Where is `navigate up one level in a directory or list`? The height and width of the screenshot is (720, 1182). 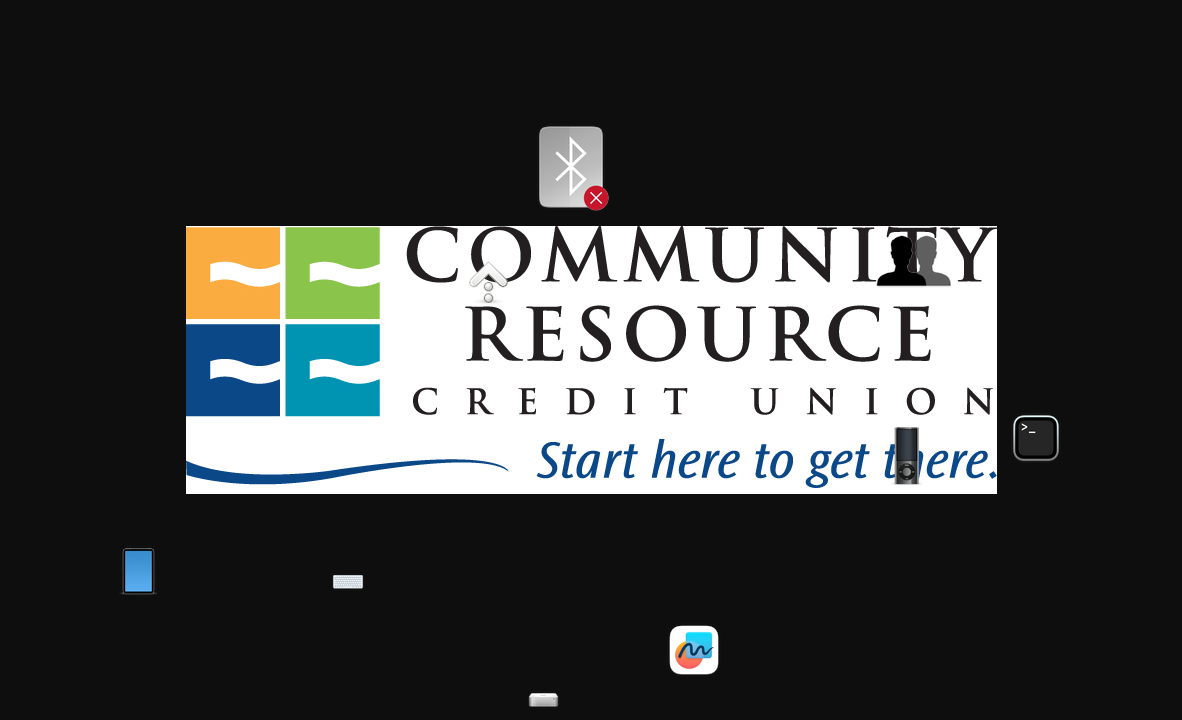
navigate up one level in a directory or list is located at coordinates (488, 283).